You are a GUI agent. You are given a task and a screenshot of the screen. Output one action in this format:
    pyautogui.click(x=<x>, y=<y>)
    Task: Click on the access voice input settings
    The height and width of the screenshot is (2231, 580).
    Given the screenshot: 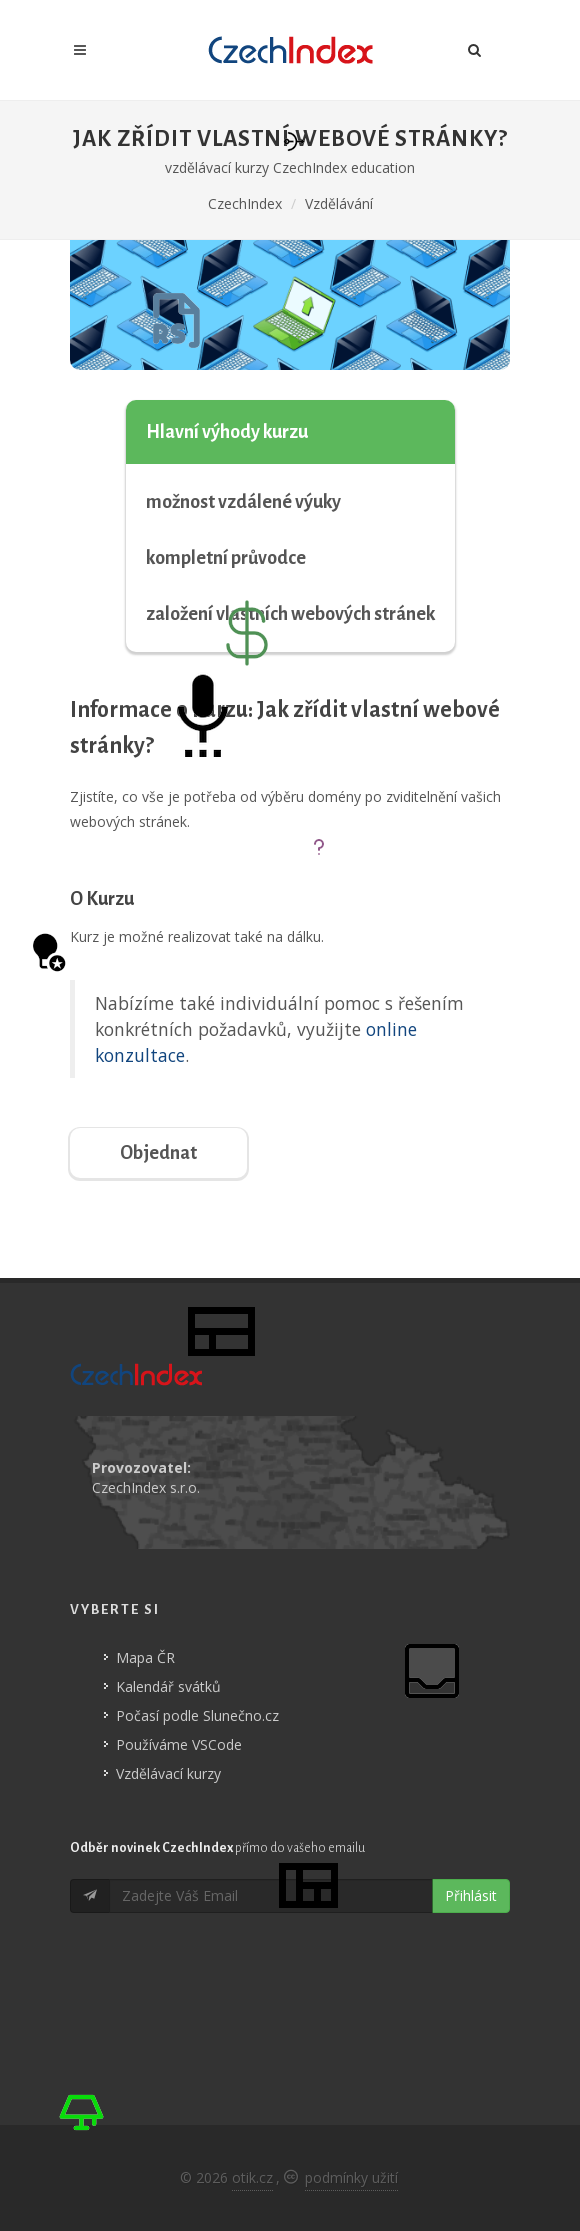 What is the action you would take?
    pyautogui.click(x=203, y=714)
    